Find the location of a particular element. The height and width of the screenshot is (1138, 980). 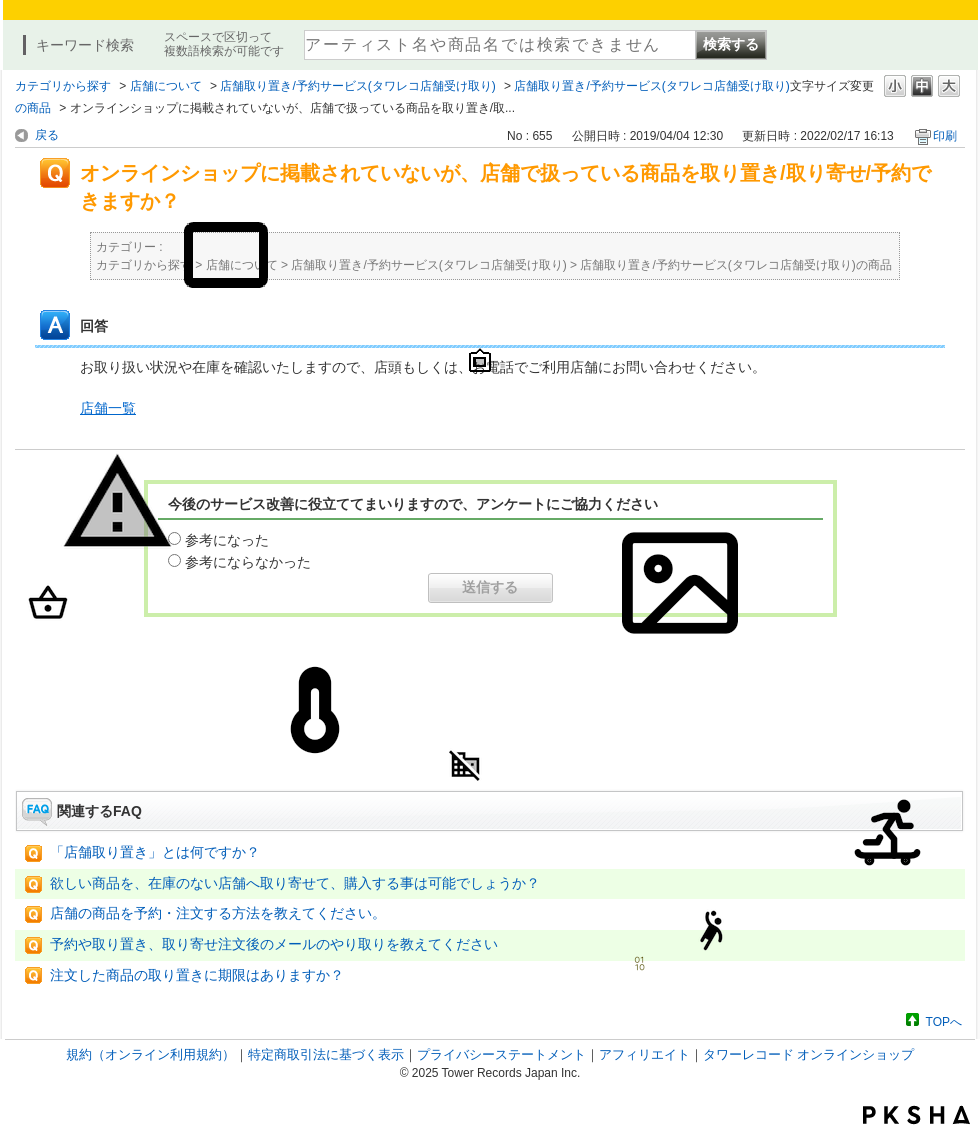

add a frame or border to an image is located at coordinates (480, 361).